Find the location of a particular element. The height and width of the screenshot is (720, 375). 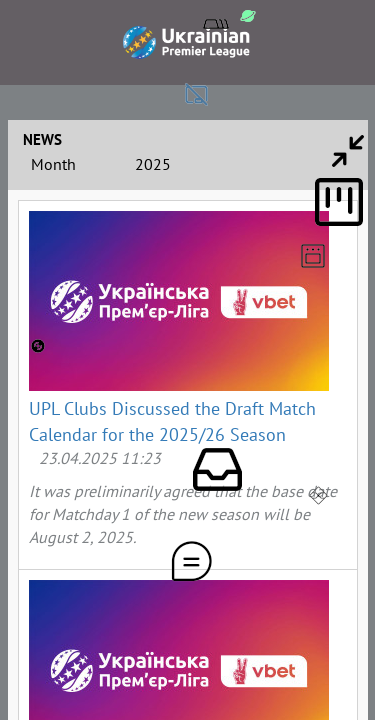

access oven or cooking controls is located at coordinates (313, 256).